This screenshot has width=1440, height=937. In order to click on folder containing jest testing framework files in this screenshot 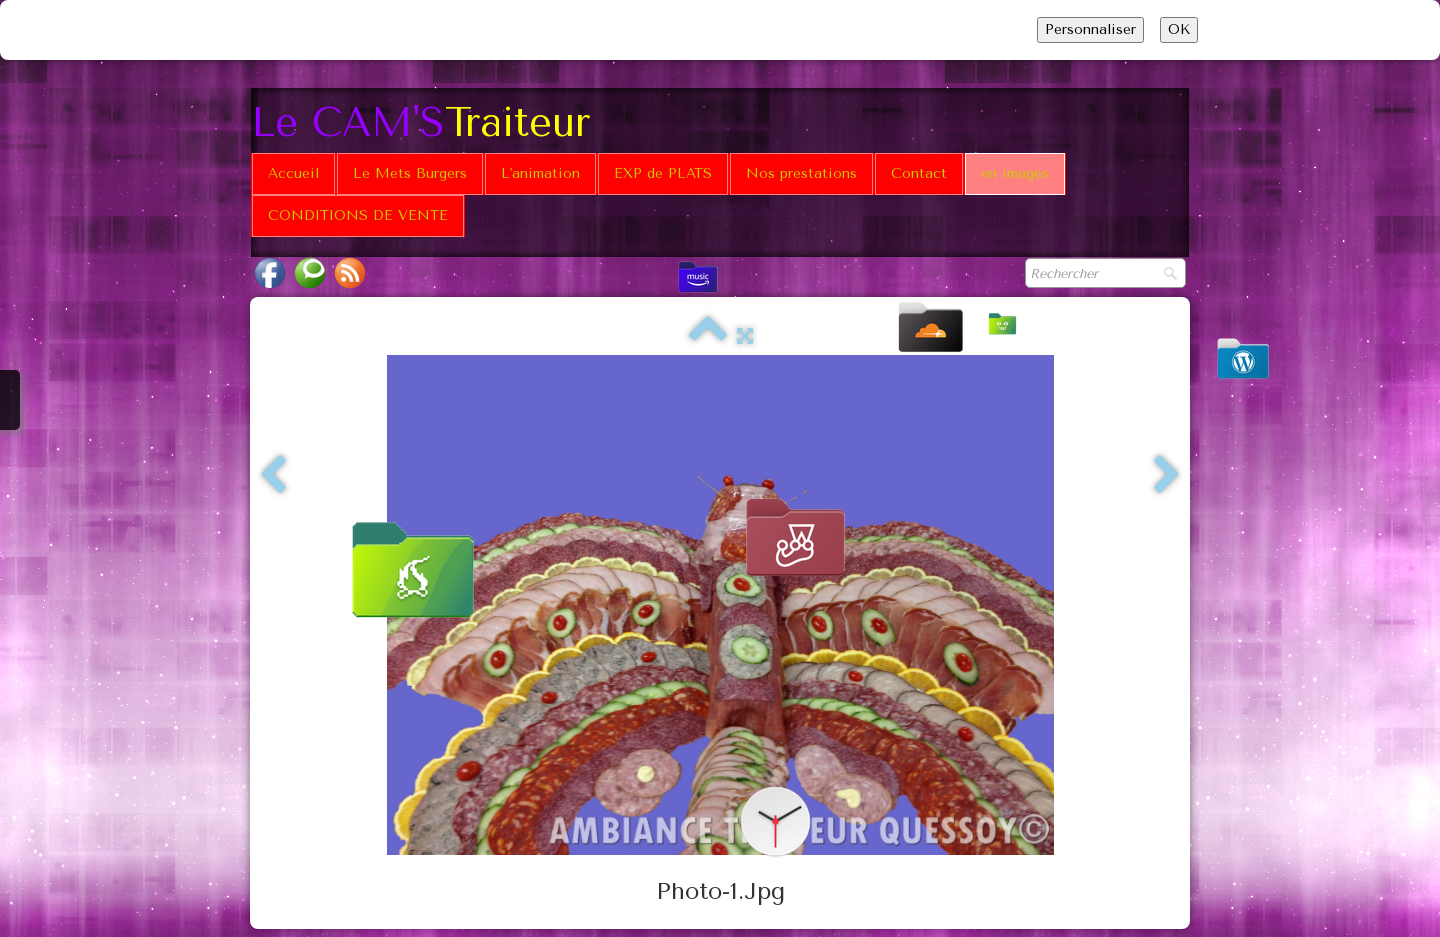, I will do `click(795, 540)`.